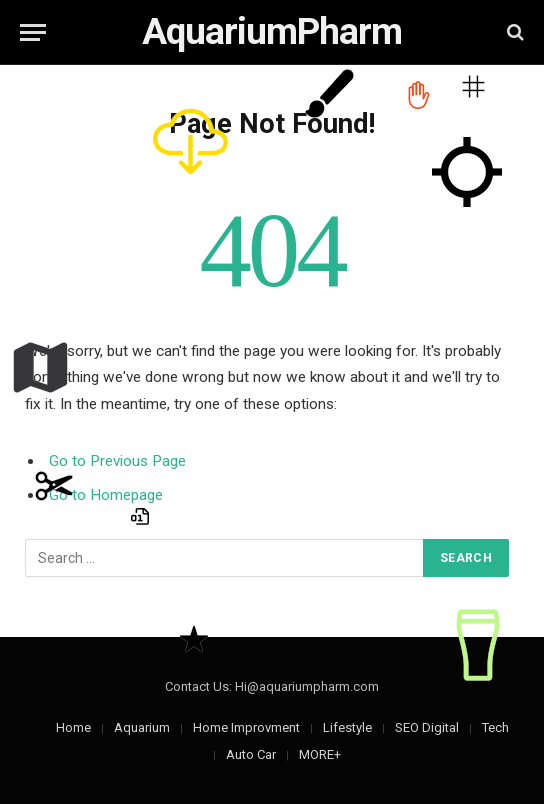 Image resolution: width=544 pixels, height=804 pixels. I want to click on stop or halt an action, so click(419, 95).